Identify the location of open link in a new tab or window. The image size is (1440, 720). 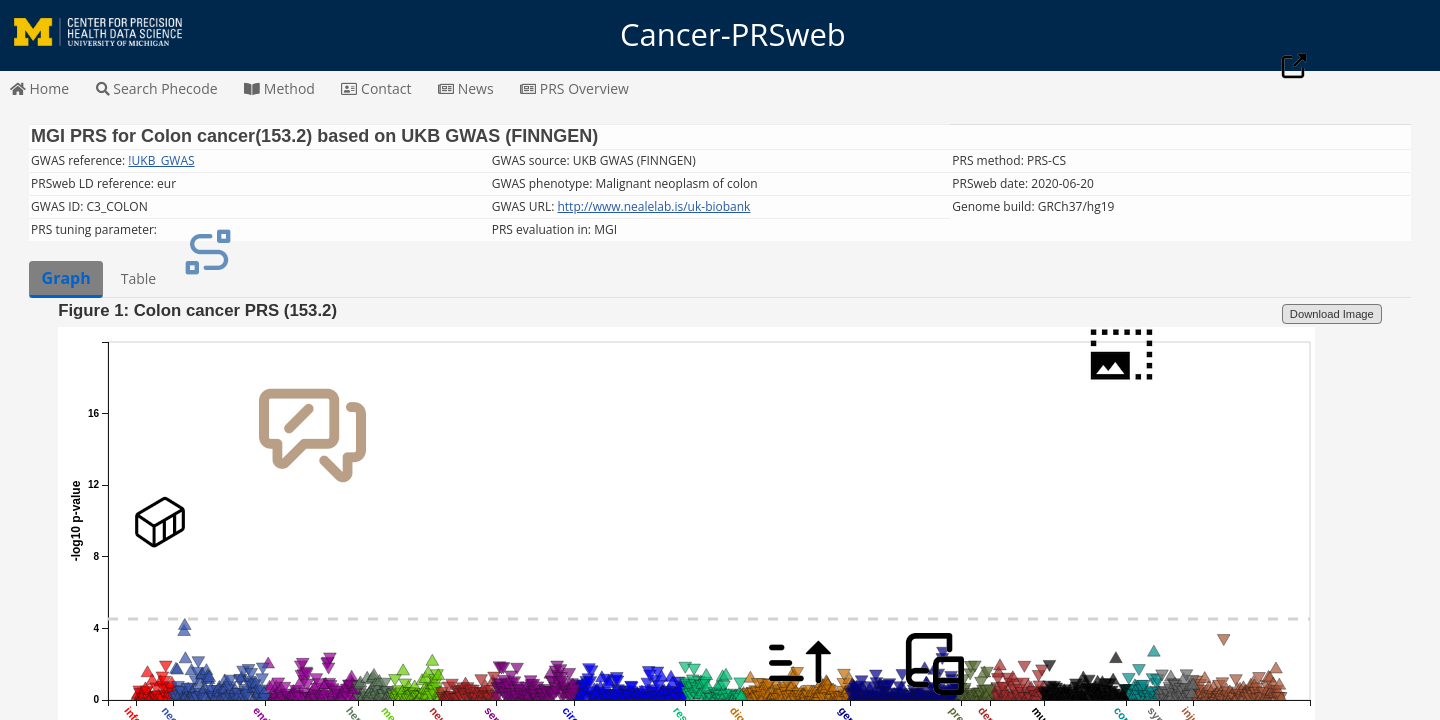
(1293, 67).